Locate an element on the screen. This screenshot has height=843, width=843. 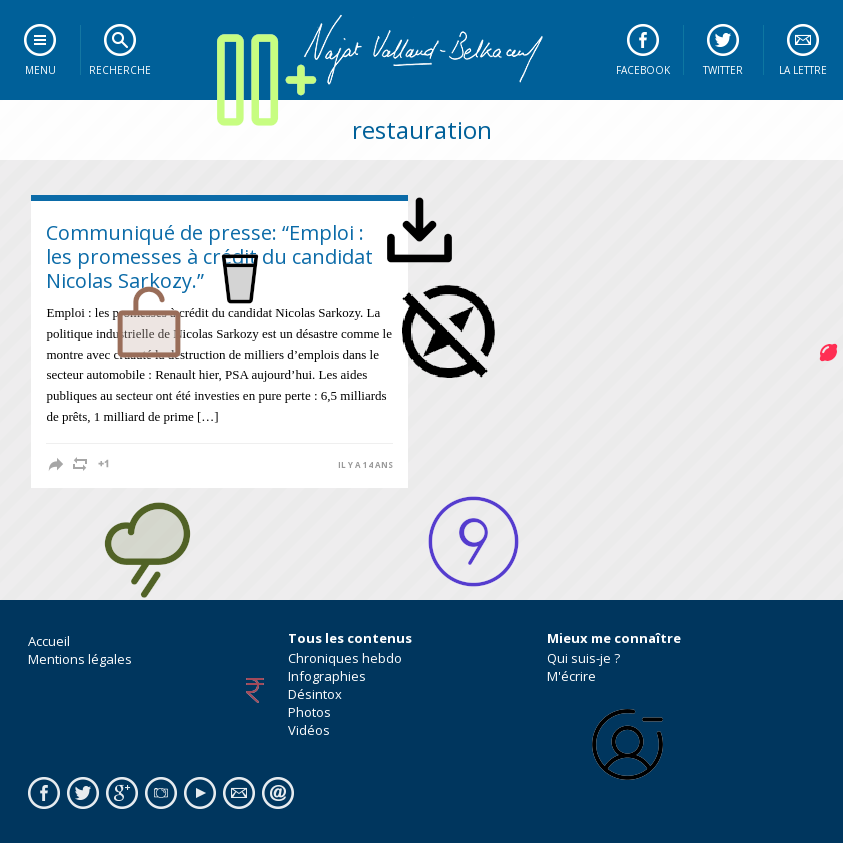
disable compass or navigation features is located at coordinates (448, 331).